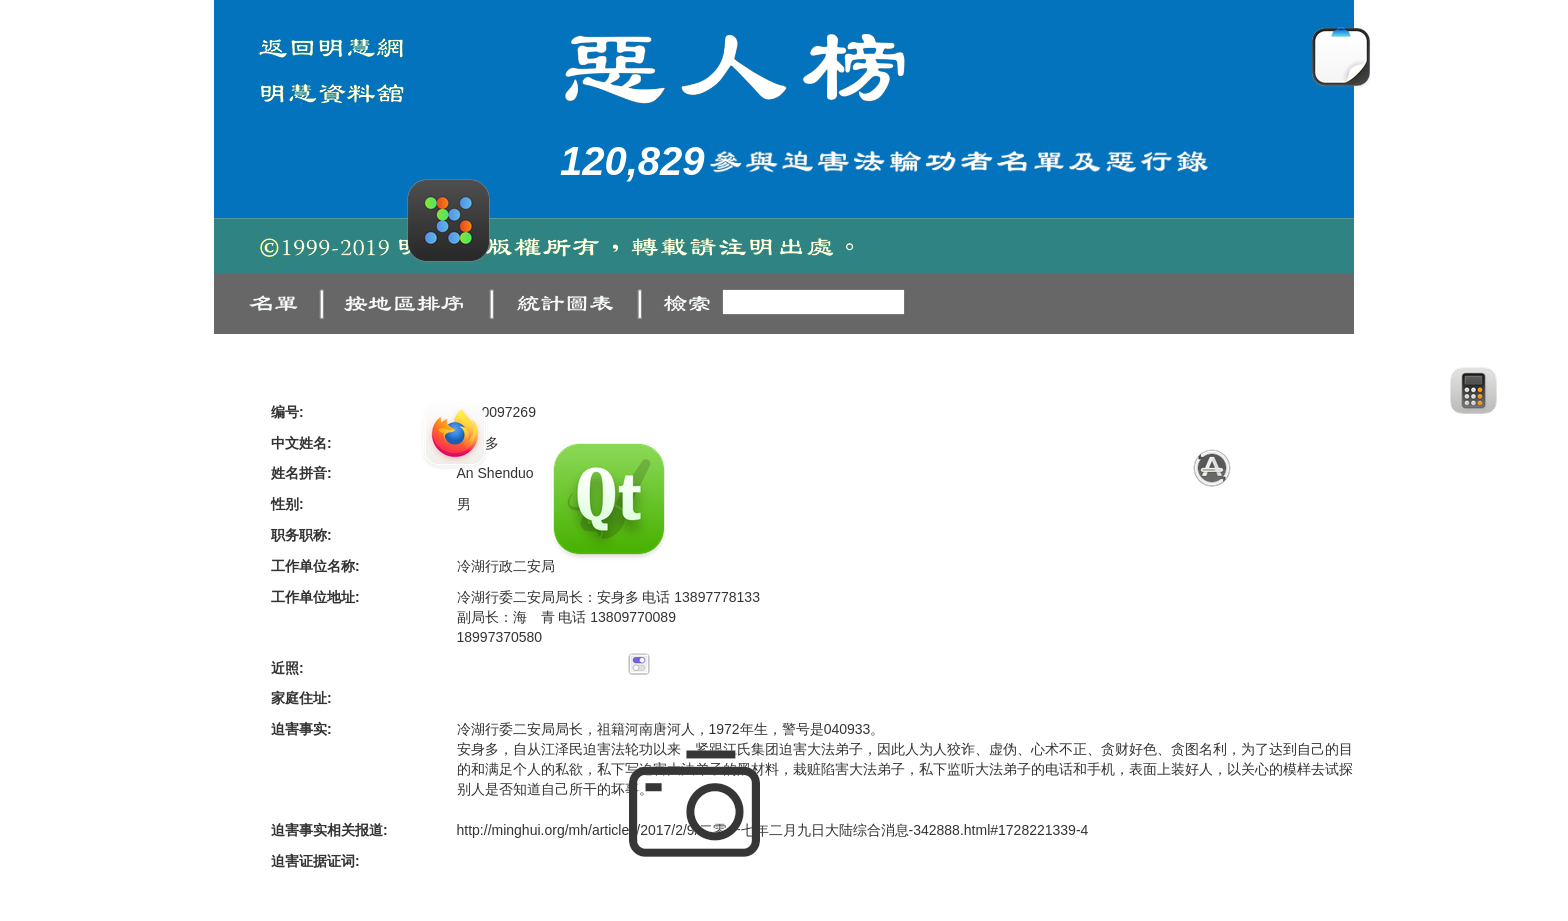 The height and width of the screenshot is (921, 1568). Describe the element at coordinates (639, 664) in the screenshot. I see `open system settings or preferences` at that location.